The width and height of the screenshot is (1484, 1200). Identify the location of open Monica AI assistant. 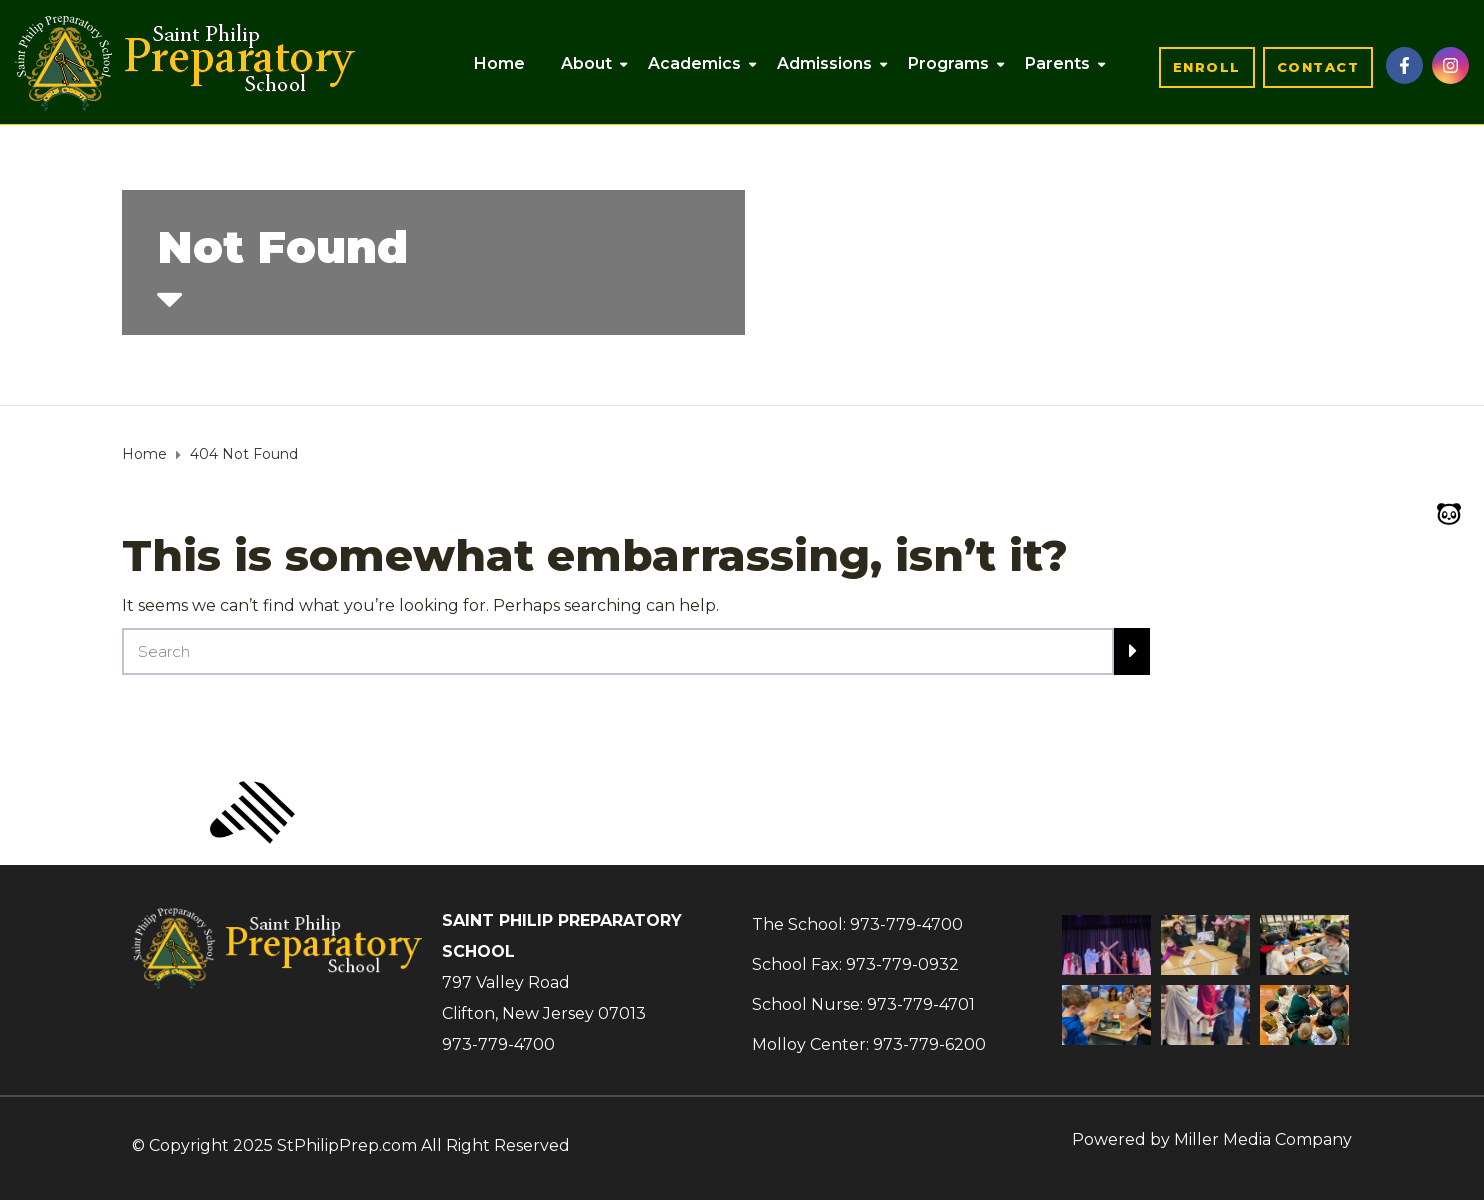
(1449, 514).